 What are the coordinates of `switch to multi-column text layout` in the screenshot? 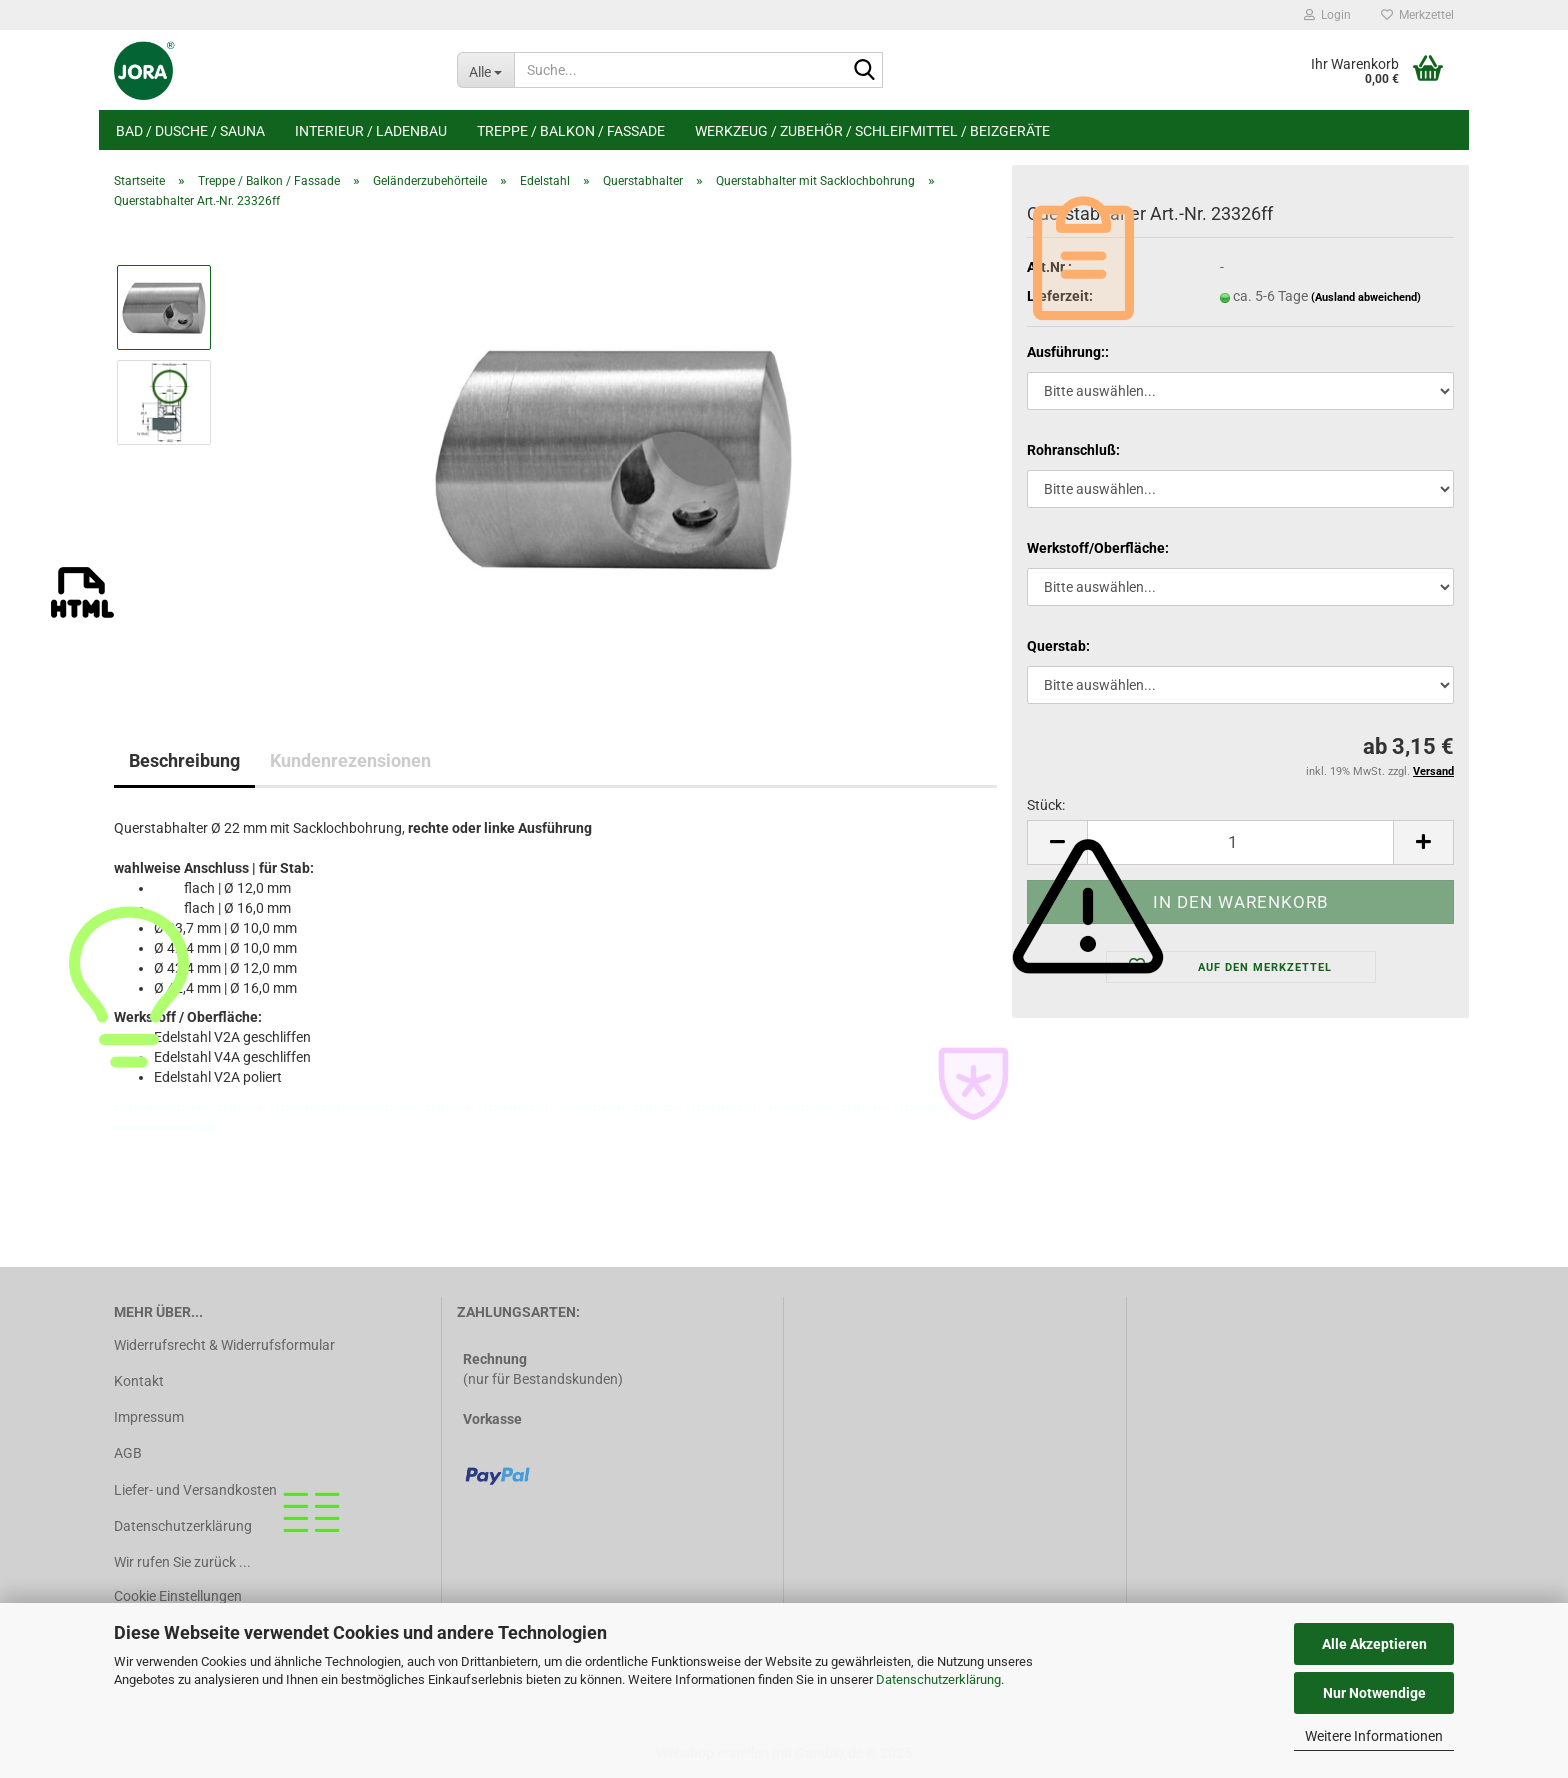 It's located at (311, 1513).